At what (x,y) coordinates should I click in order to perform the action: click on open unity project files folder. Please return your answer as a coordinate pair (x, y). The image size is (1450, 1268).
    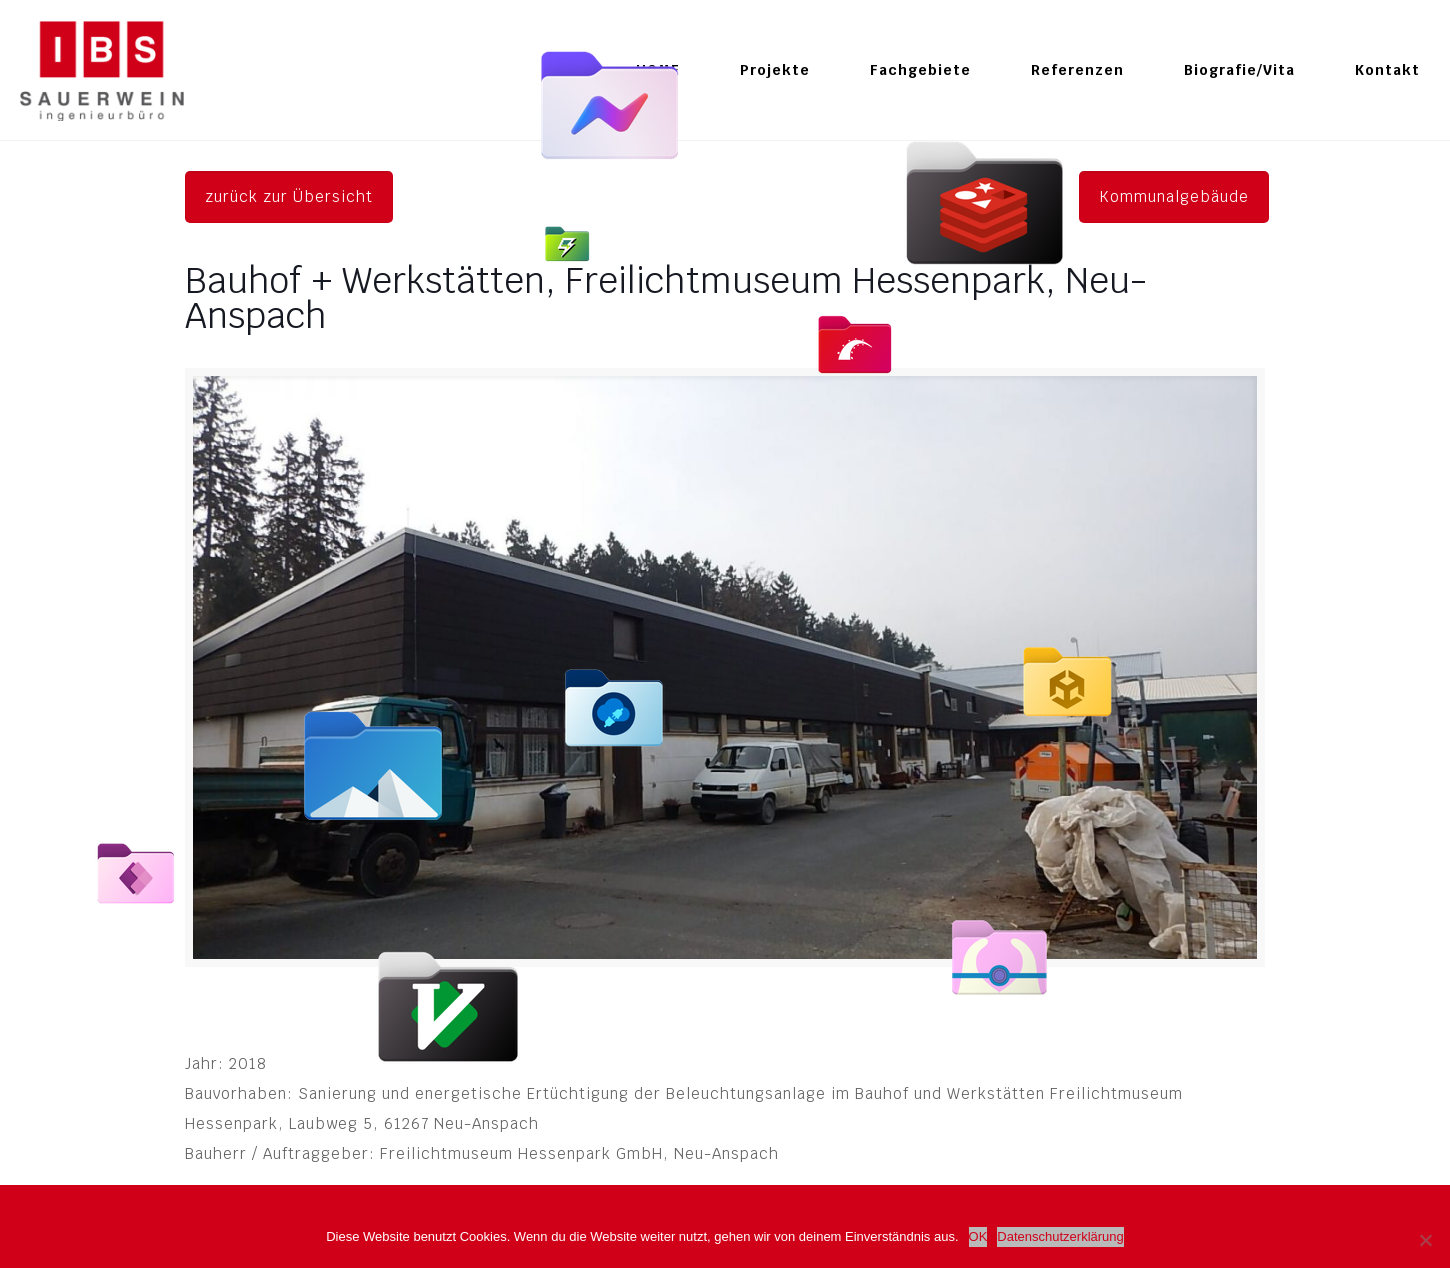
    Looking at the image, I should click on (1067, 684).